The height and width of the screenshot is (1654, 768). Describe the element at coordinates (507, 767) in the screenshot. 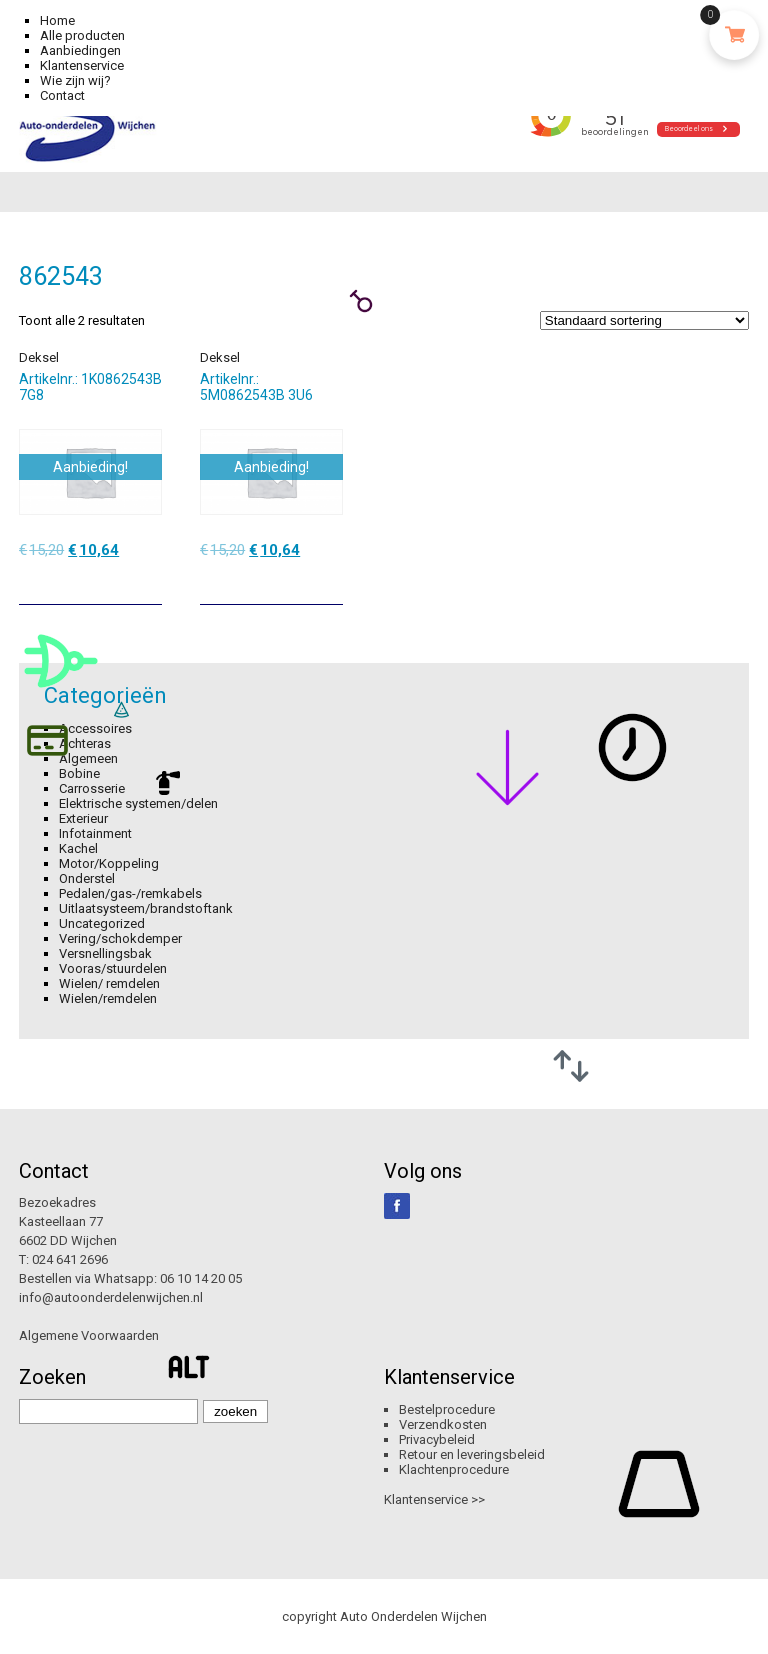

I see `scroll down or view more content` at that location.